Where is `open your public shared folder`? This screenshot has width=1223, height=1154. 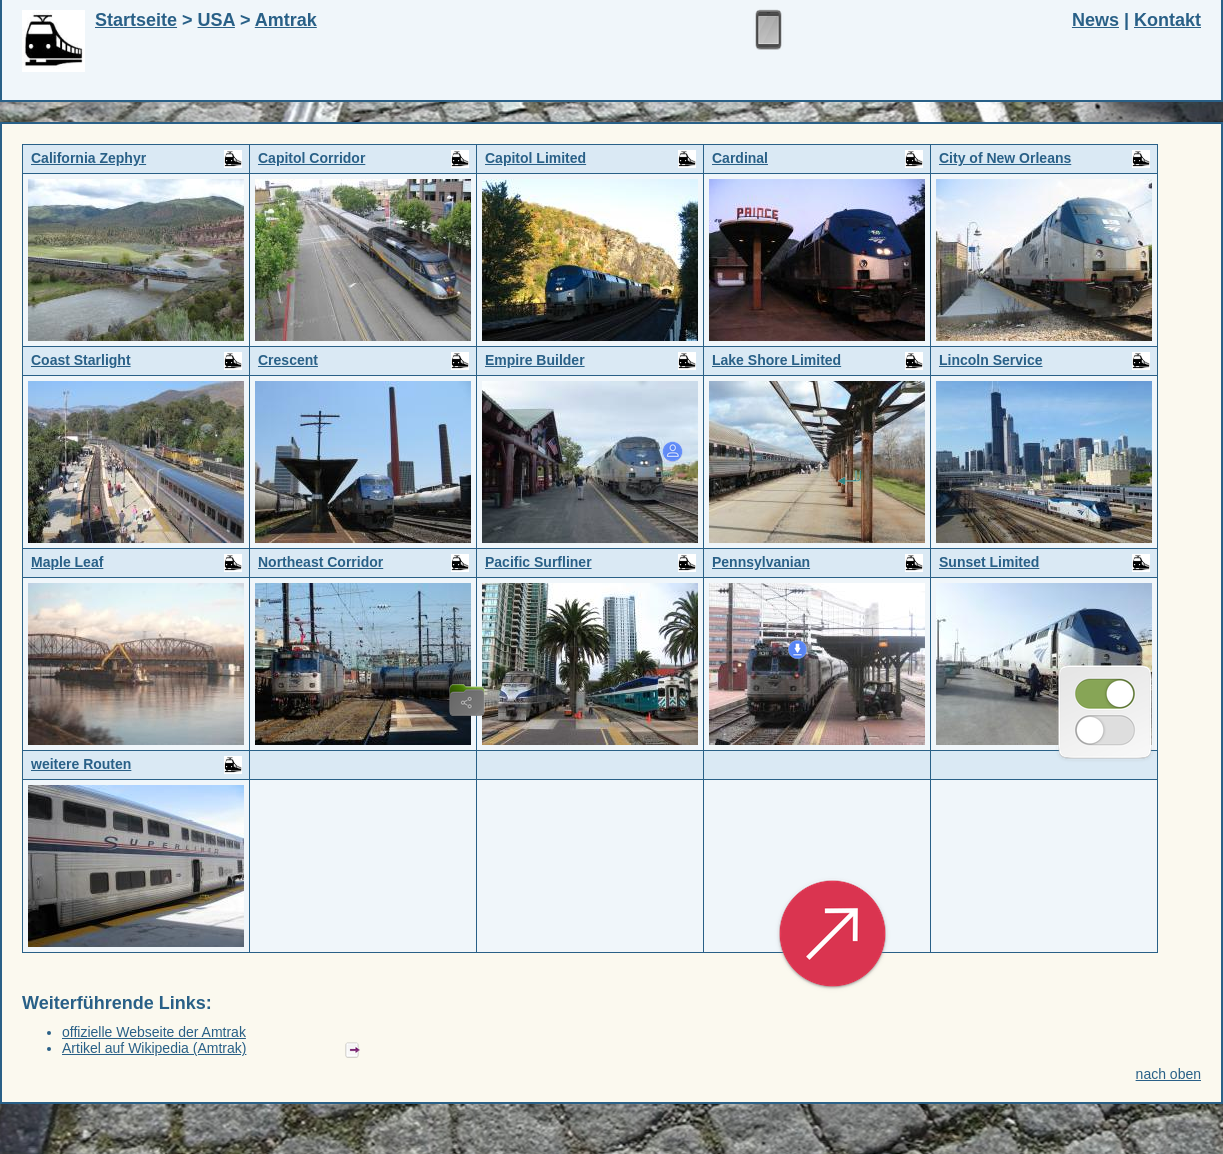 open your public shared folder is located at coordinates (467, 700).